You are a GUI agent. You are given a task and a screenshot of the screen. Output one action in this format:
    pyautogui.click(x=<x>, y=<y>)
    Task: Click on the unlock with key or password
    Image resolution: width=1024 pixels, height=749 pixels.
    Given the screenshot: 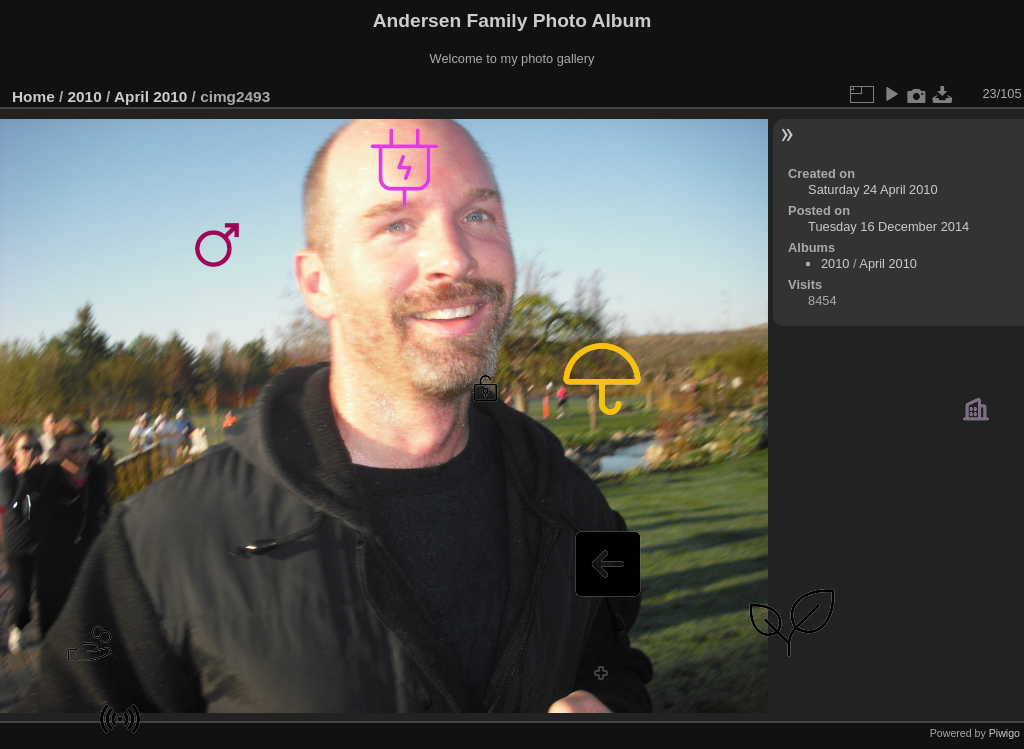 What is the action you would take?
    pyautogui.click(x=485, y=389)
    